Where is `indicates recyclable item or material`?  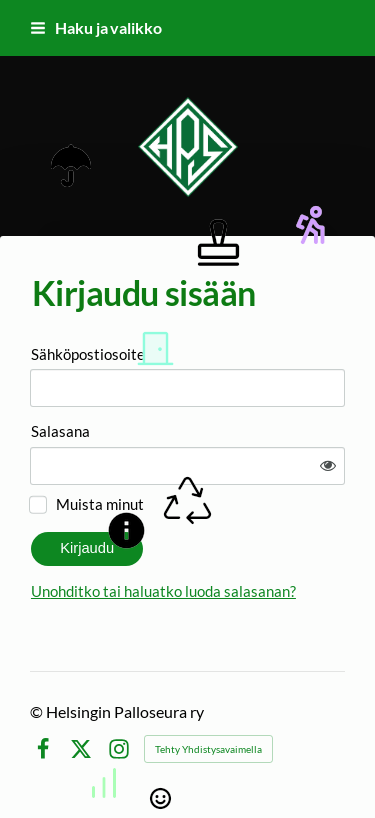
indicates recyclable item or material is located at coordinates (187, 500).